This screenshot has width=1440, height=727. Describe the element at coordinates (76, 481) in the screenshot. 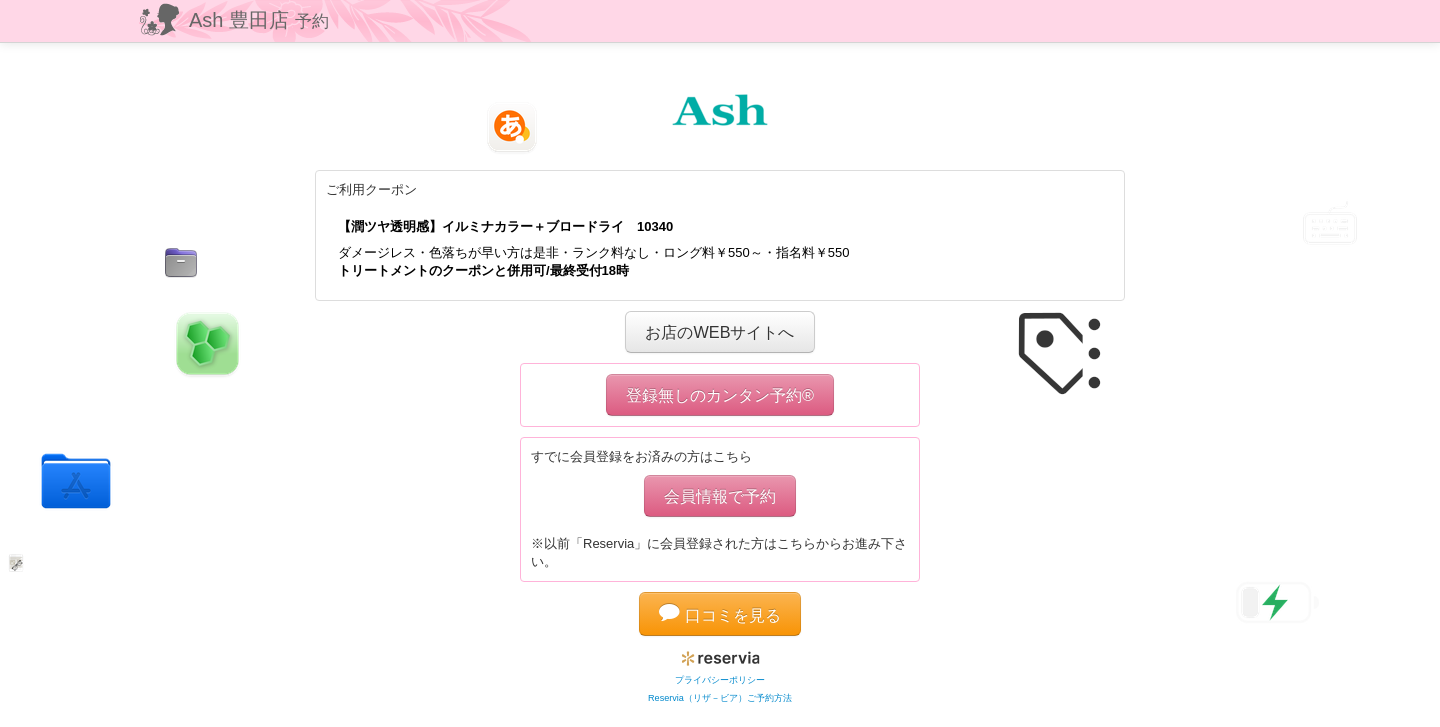

I see `open templates folder` at that location.